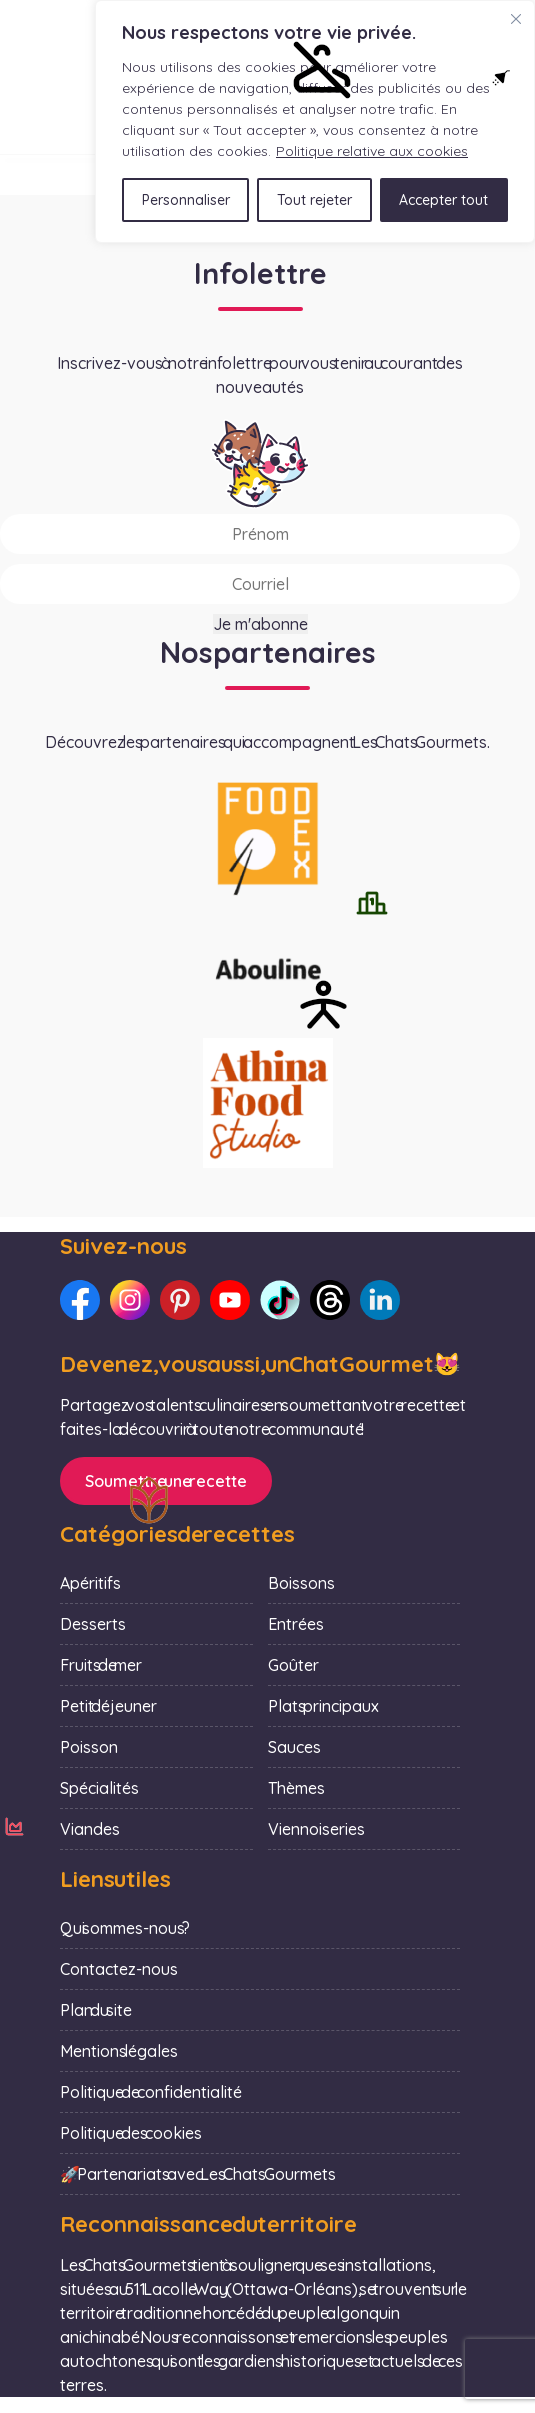 The image size is (535, 2413). What do you see at coordinates (322, 70) in the screenshot?
I see `wardrobe or closet feature disabled` at bounding box center [322, 70].